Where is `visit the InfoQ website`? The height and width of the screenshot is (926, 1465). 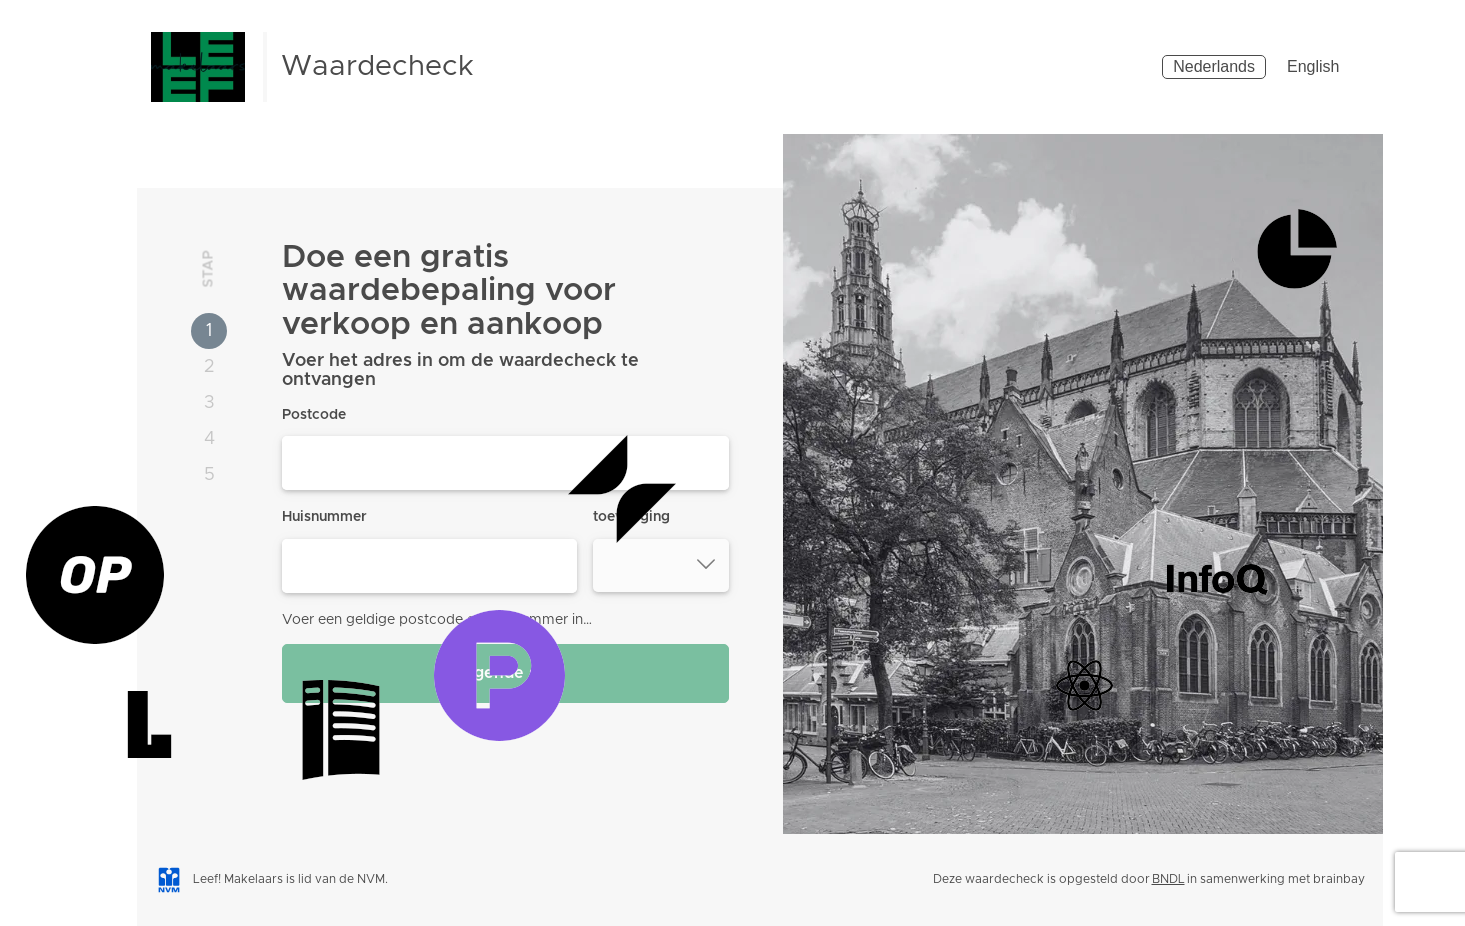
visit the InfoQ website is located at coordinates (1217, 579).